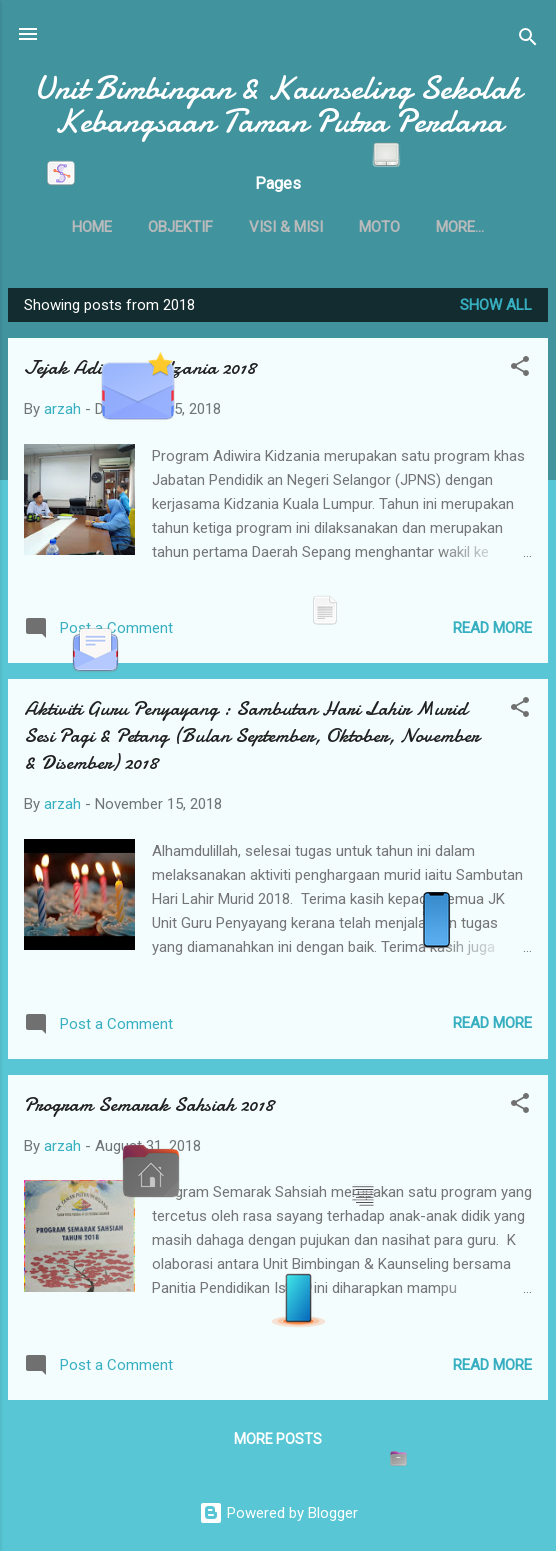  Describe the element at coordinates (436, 920) in the screenshot. I see `iPhone 12 mini device icon` at that location.